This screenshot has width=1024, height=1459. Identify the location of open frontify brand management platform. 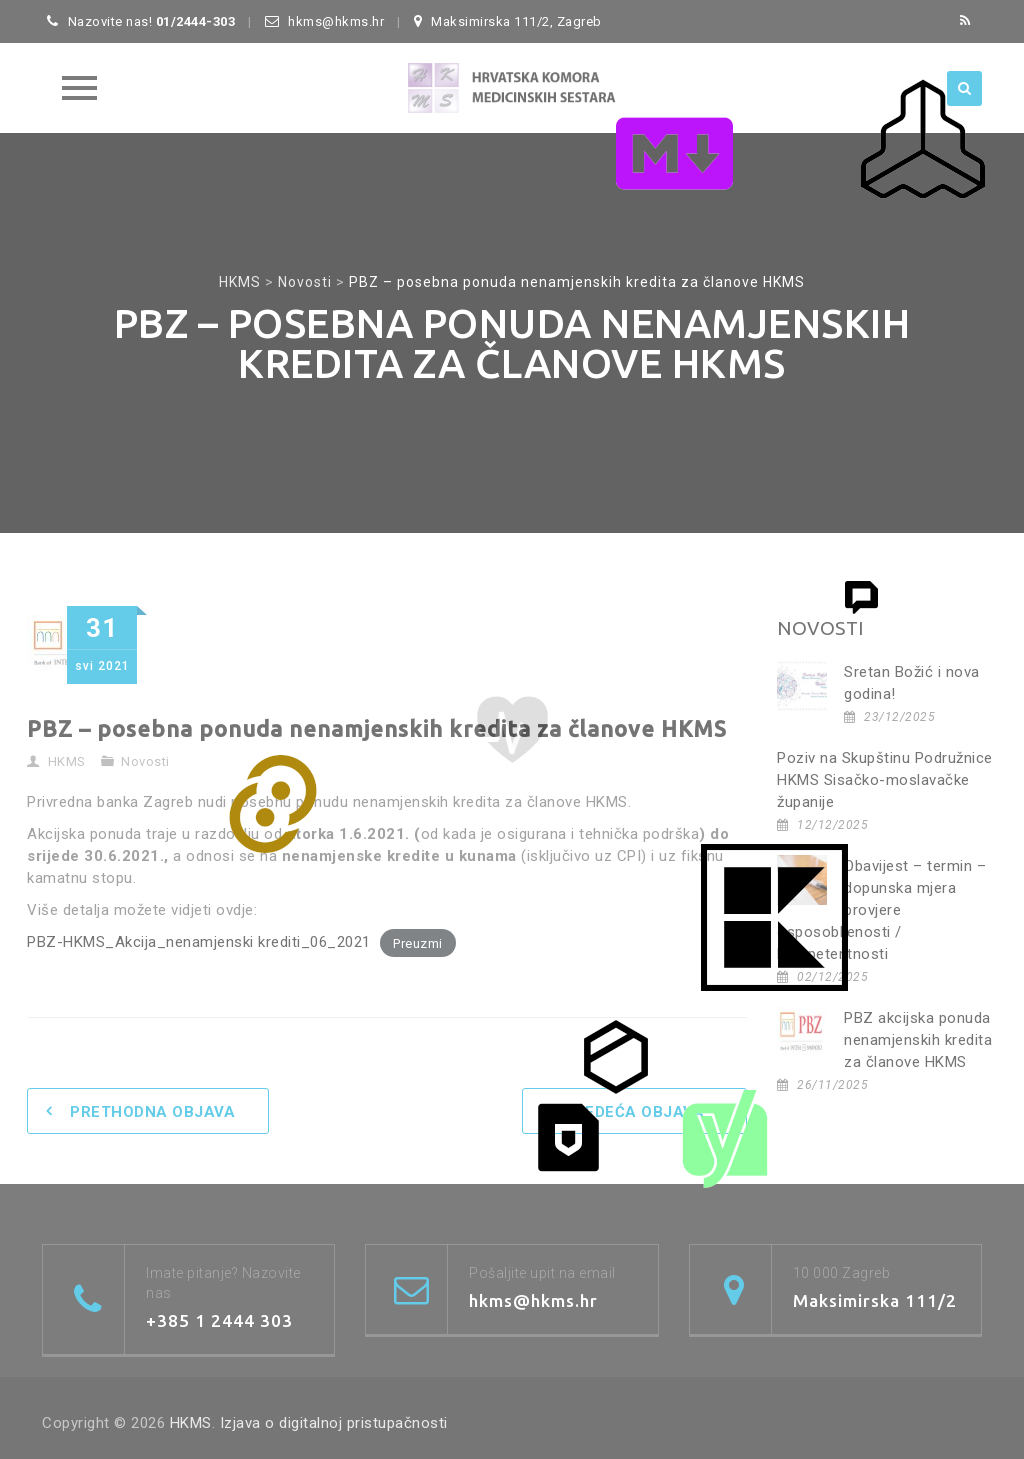
(923, 139).